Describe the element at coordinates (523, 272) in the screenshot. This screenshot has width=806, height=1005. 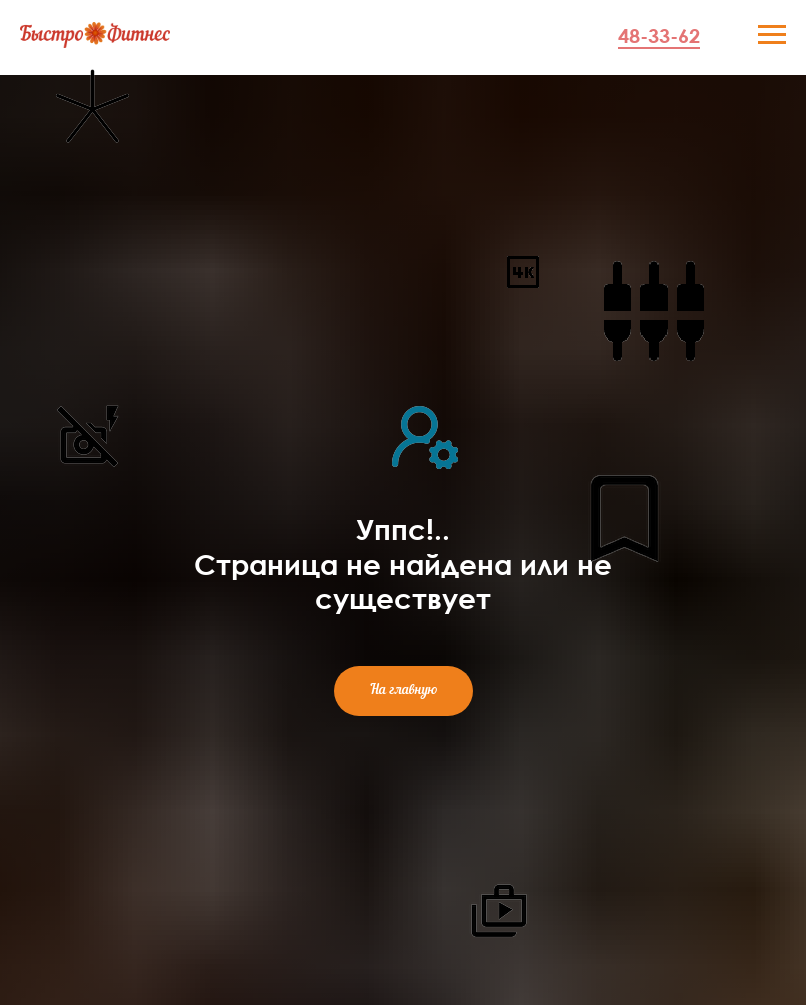
I see `switch to 4k video resolution` at that location.